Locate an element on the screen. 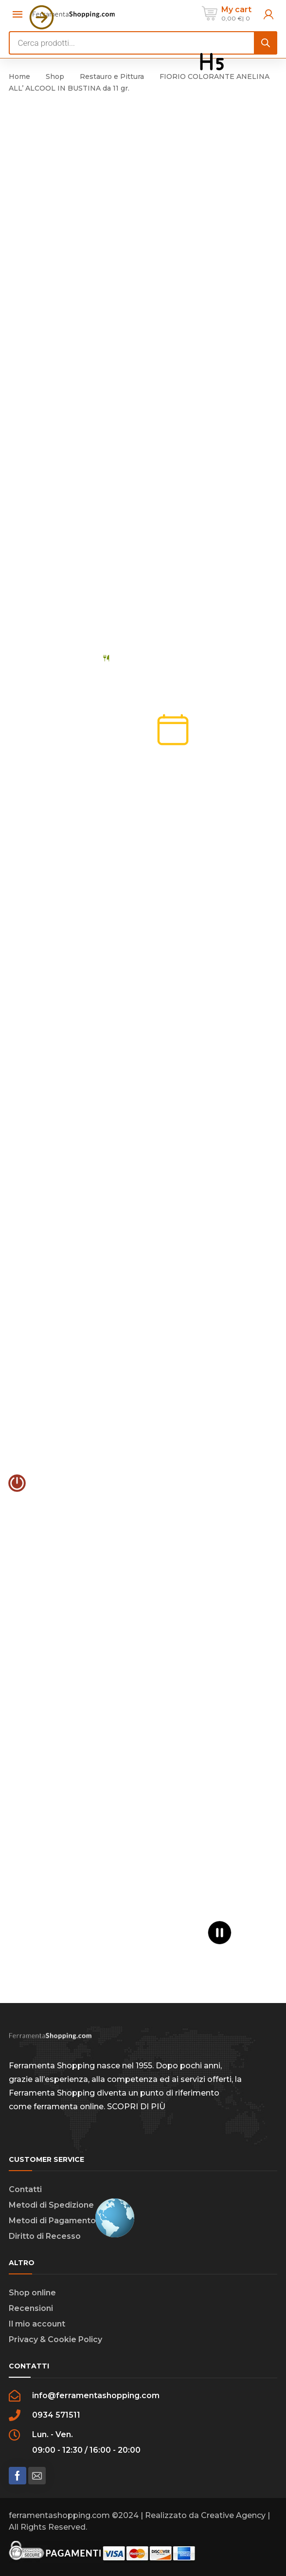 The height and width of the screenshot is (2576, 286). access global or international settings is located at coordinates (115, 2218).